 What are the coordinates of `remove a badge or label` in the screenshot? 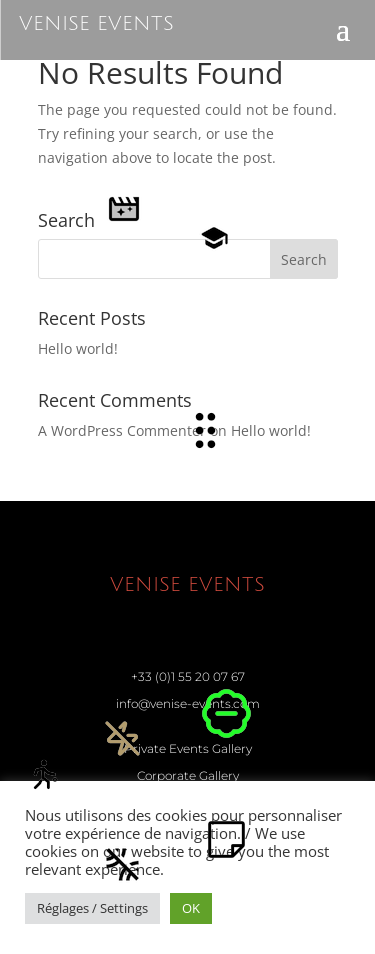 It's located at (226, 713).